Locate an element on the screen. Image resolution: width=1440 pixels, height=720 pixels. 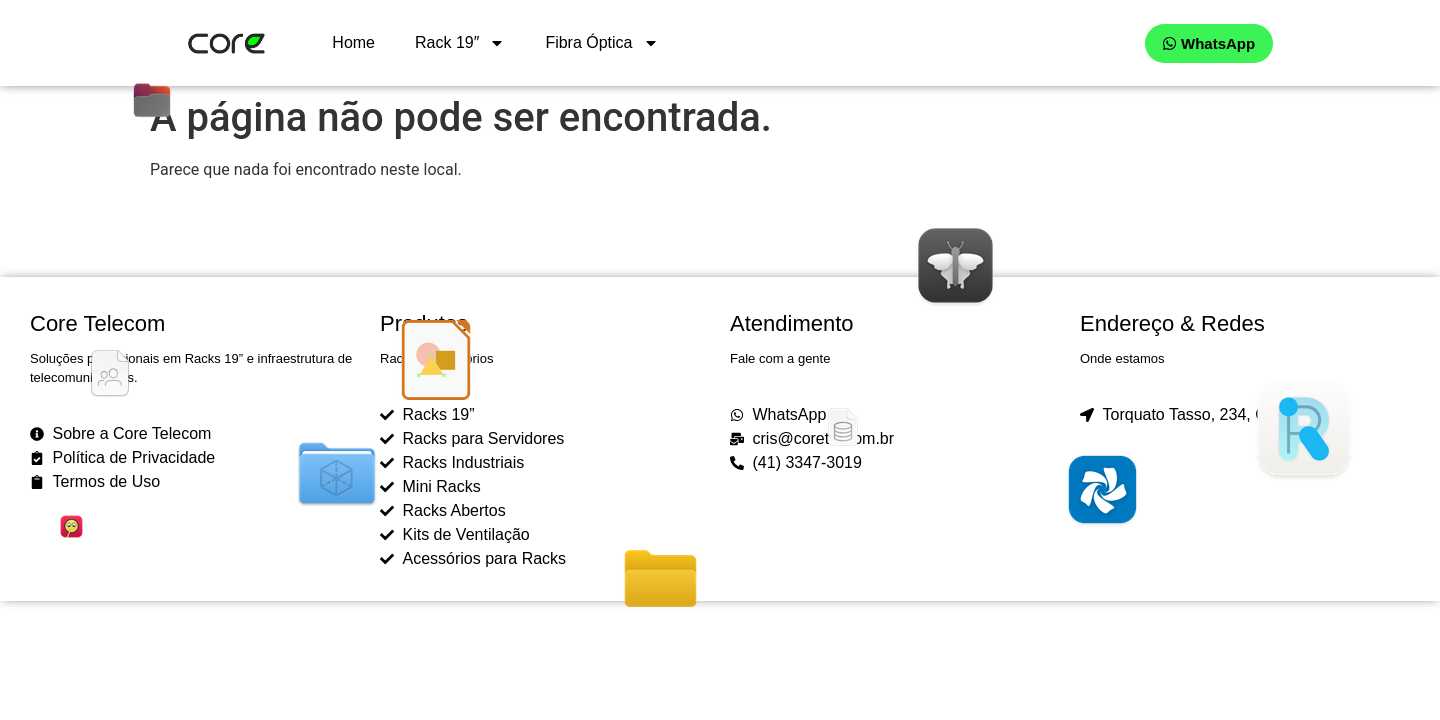
open 3D files folder is located at coordinates (337, 473).